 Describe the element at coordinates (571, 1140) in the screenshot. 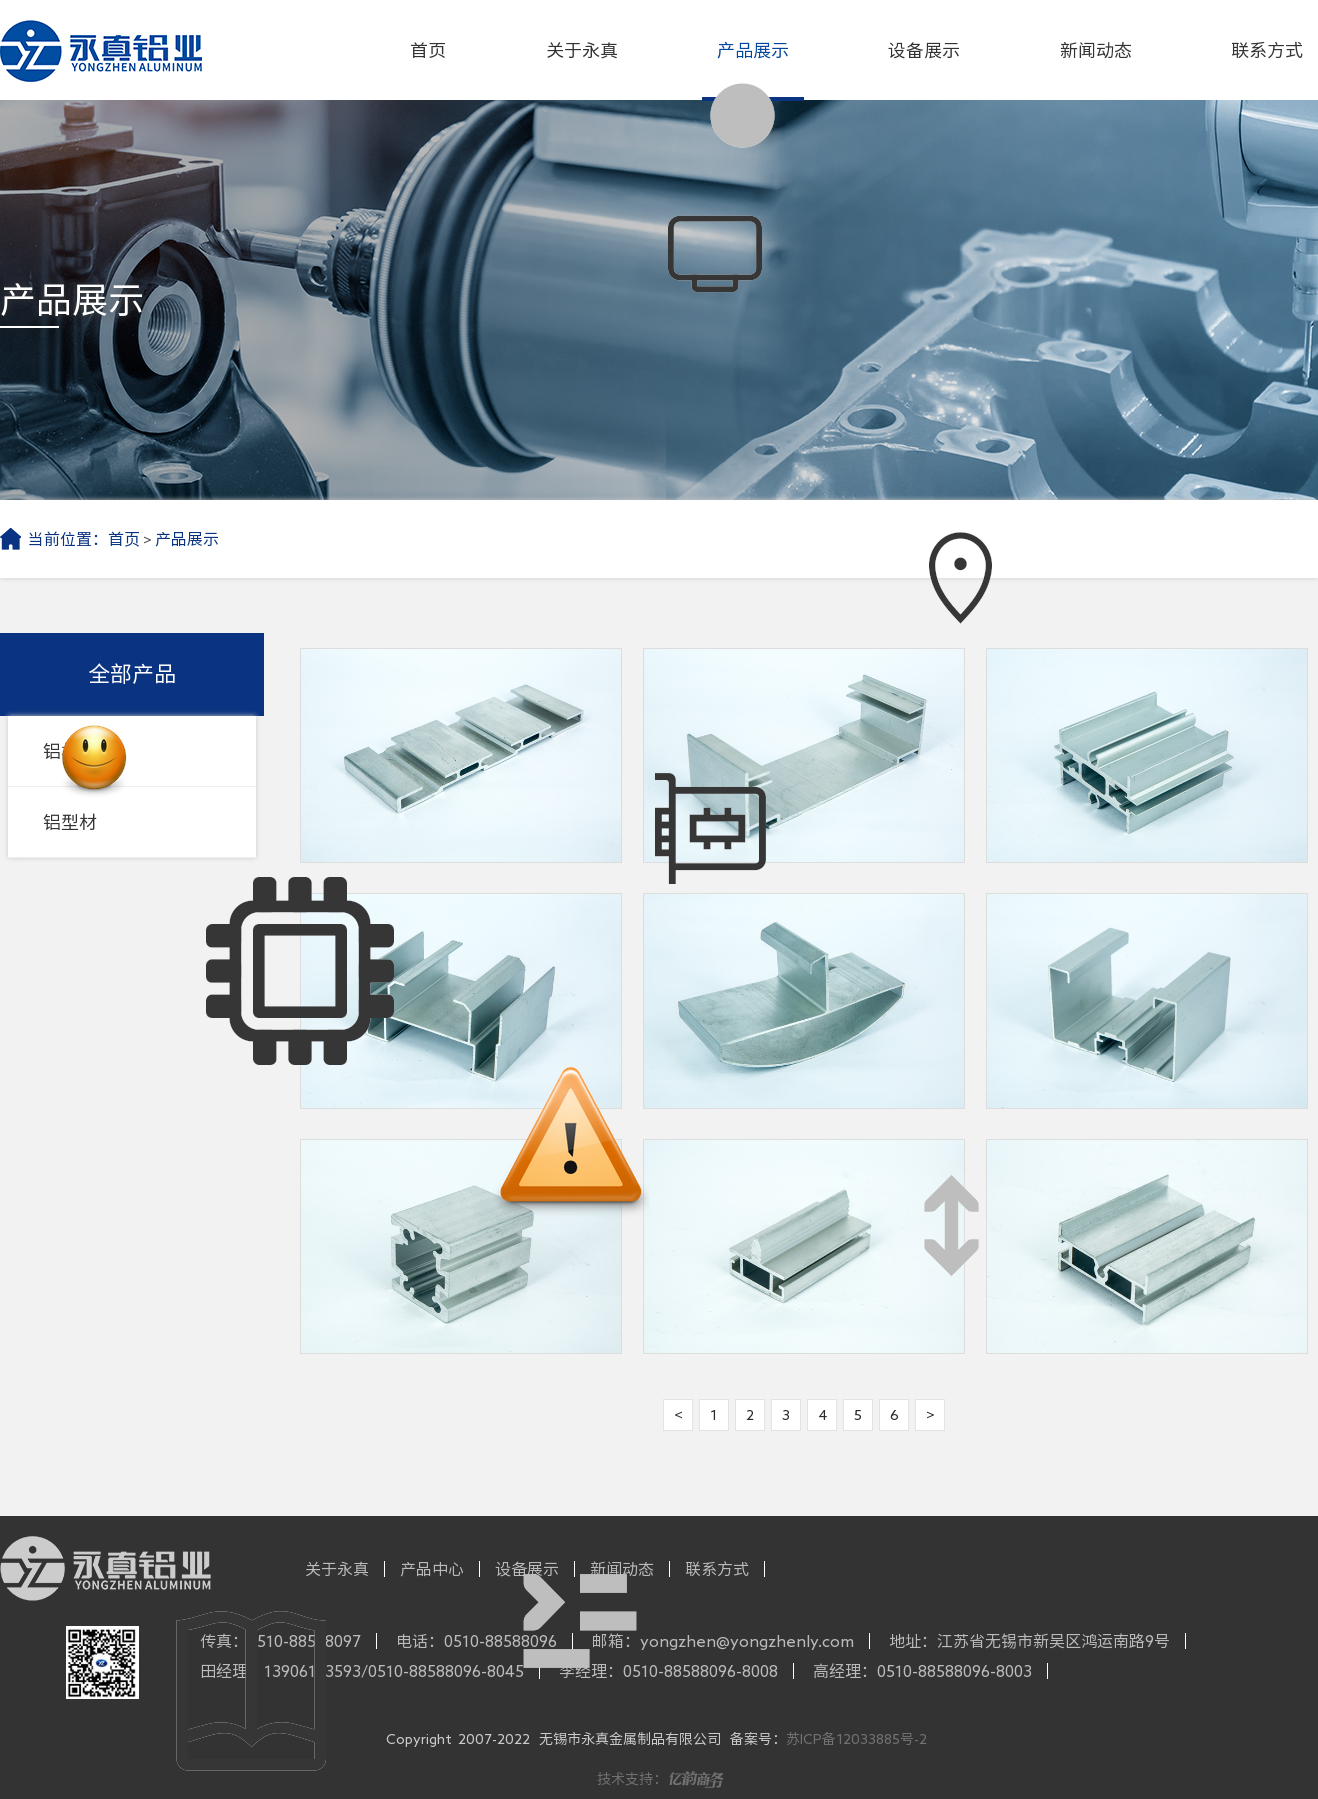

I see `indicates a warning or caution state` at that location.